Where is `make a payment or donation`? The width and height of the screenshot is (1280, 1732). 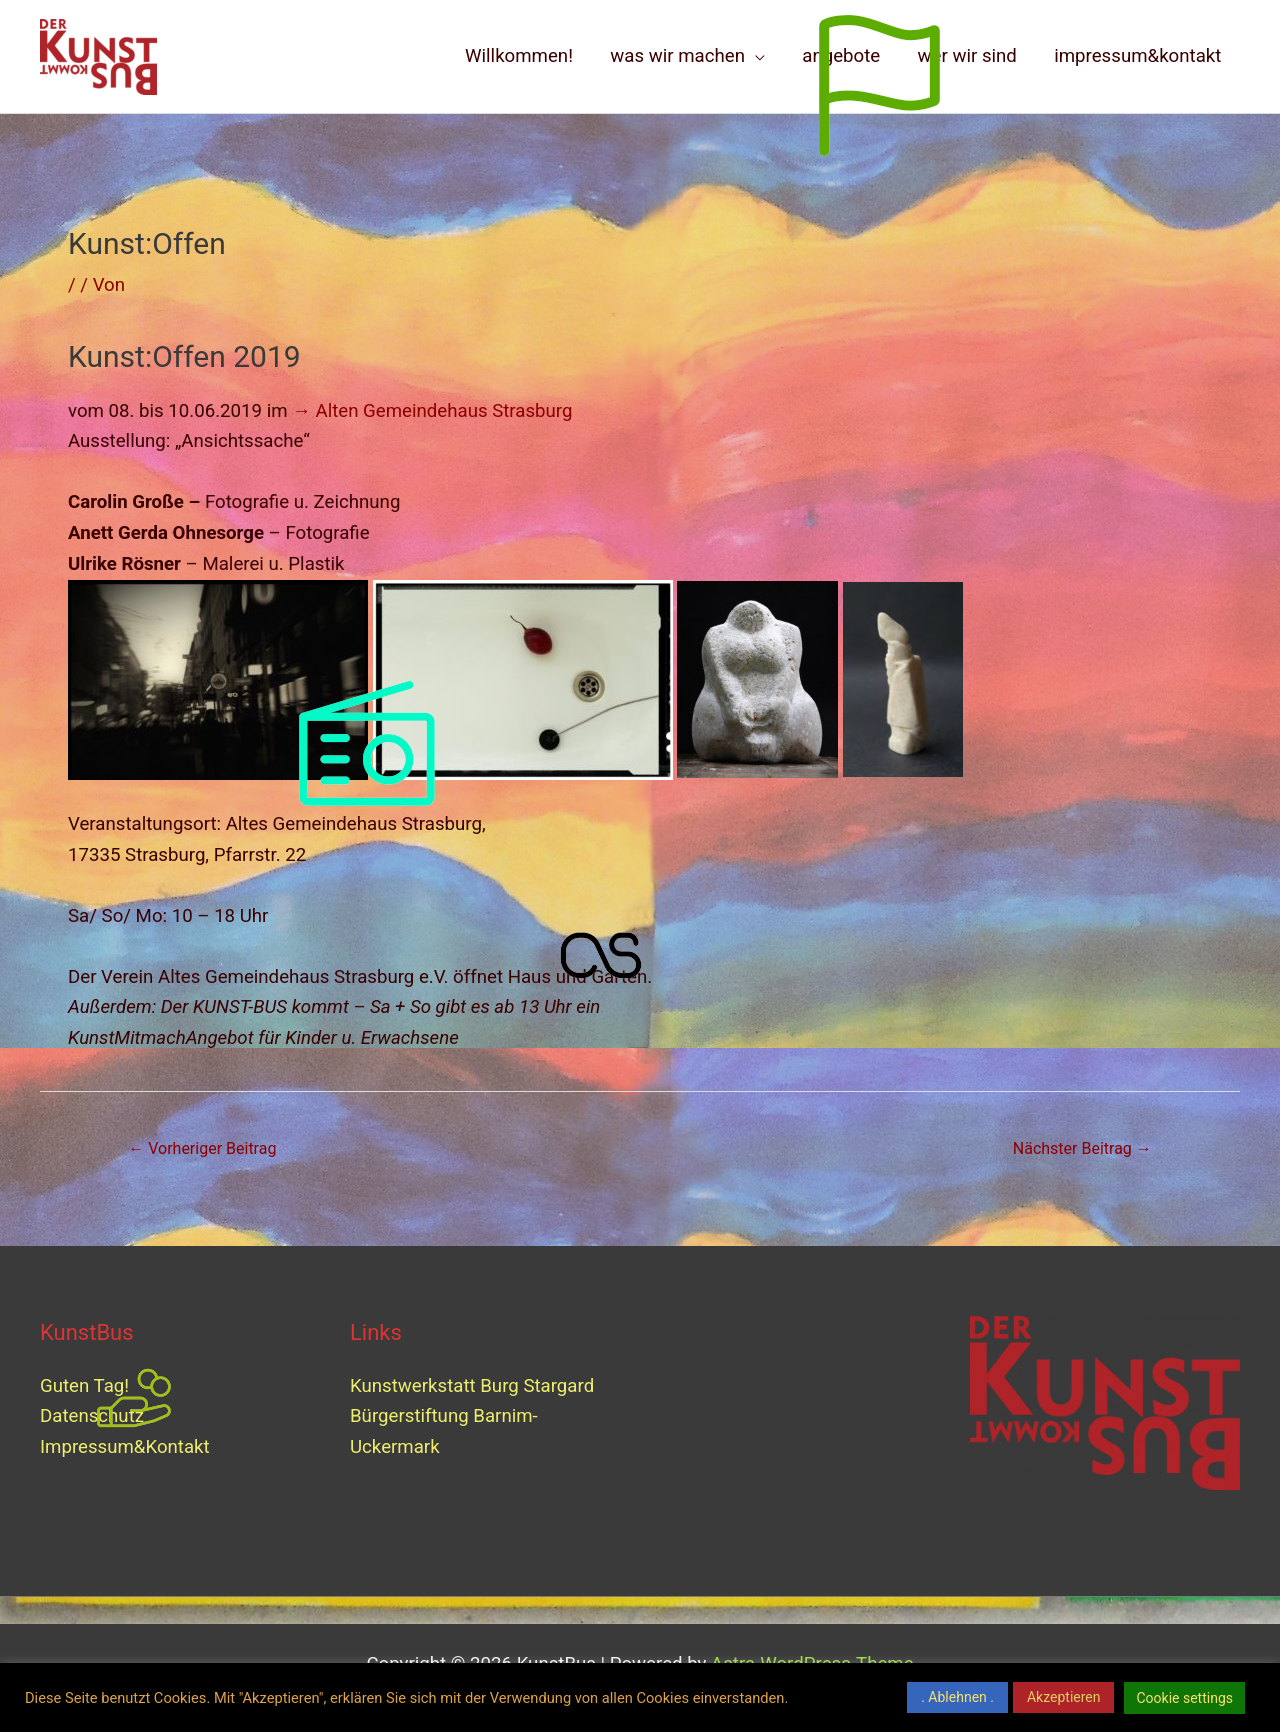 make a payment or donation is located at coordinates (136, 1400).